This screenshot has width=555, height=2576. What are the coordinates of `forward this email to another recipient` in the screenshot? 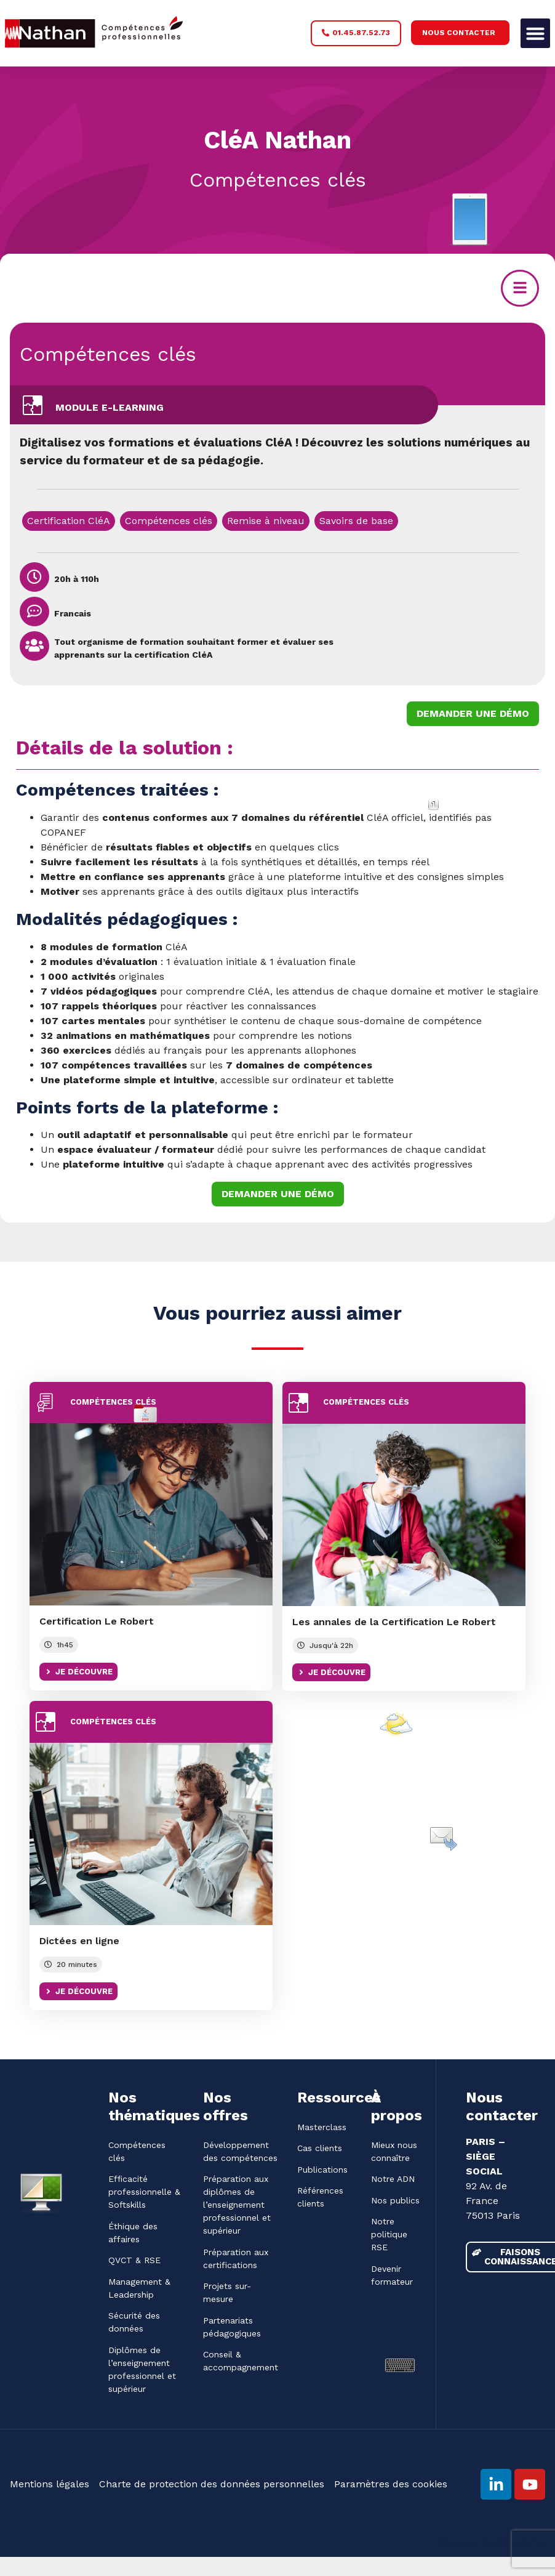 It's located at (442, 1836).